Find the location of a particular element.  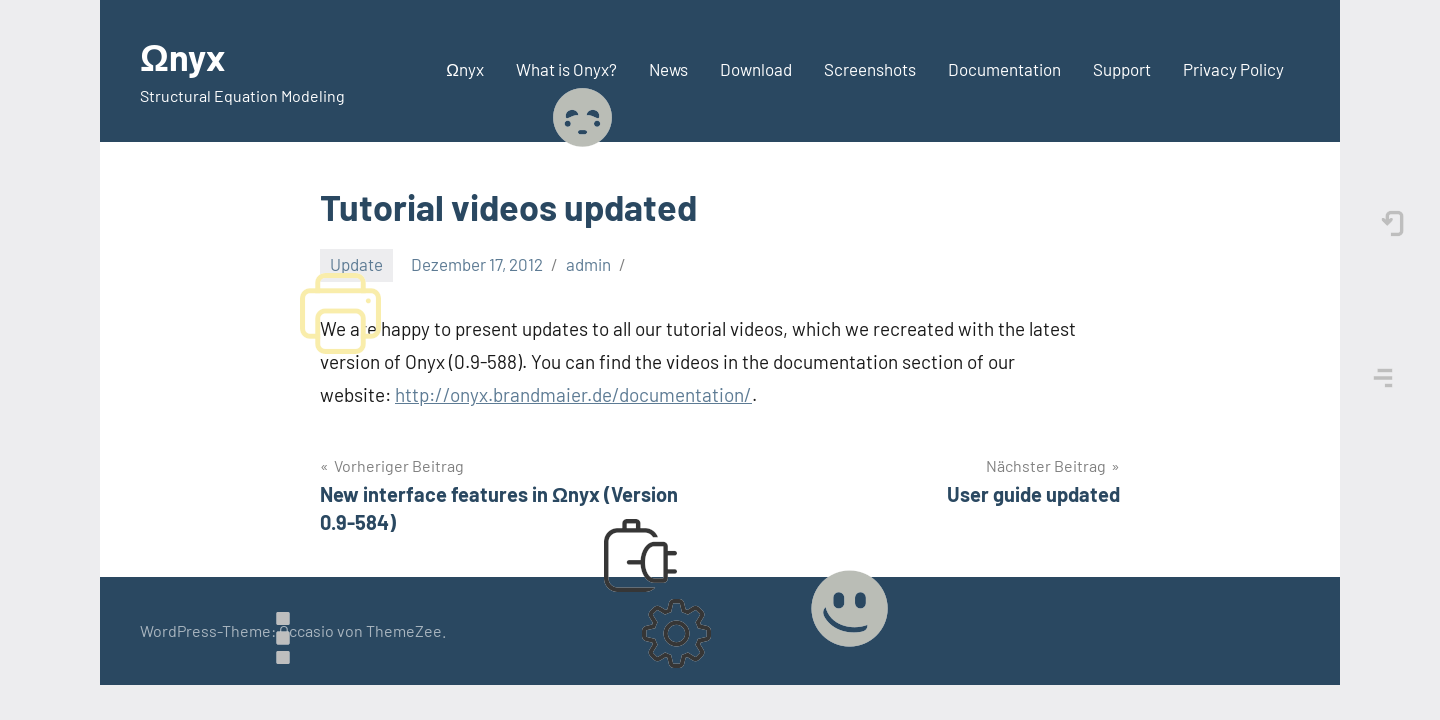

view more options is located at coordinates (283, 638).